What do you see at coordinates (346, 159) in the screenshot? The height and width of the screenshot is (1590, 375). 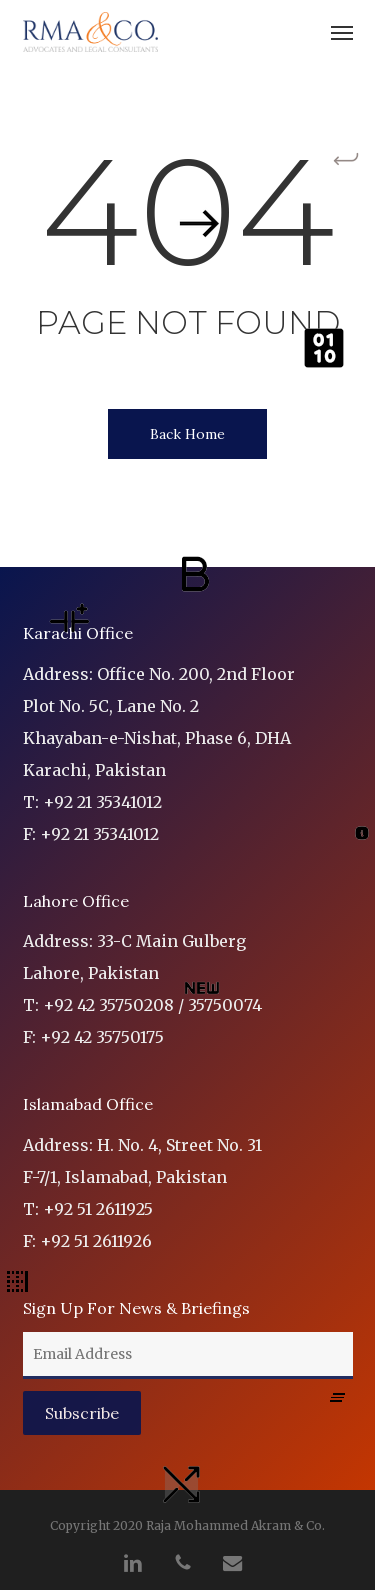 I see `return to previous screen or step` at bounding box center [346, 159].